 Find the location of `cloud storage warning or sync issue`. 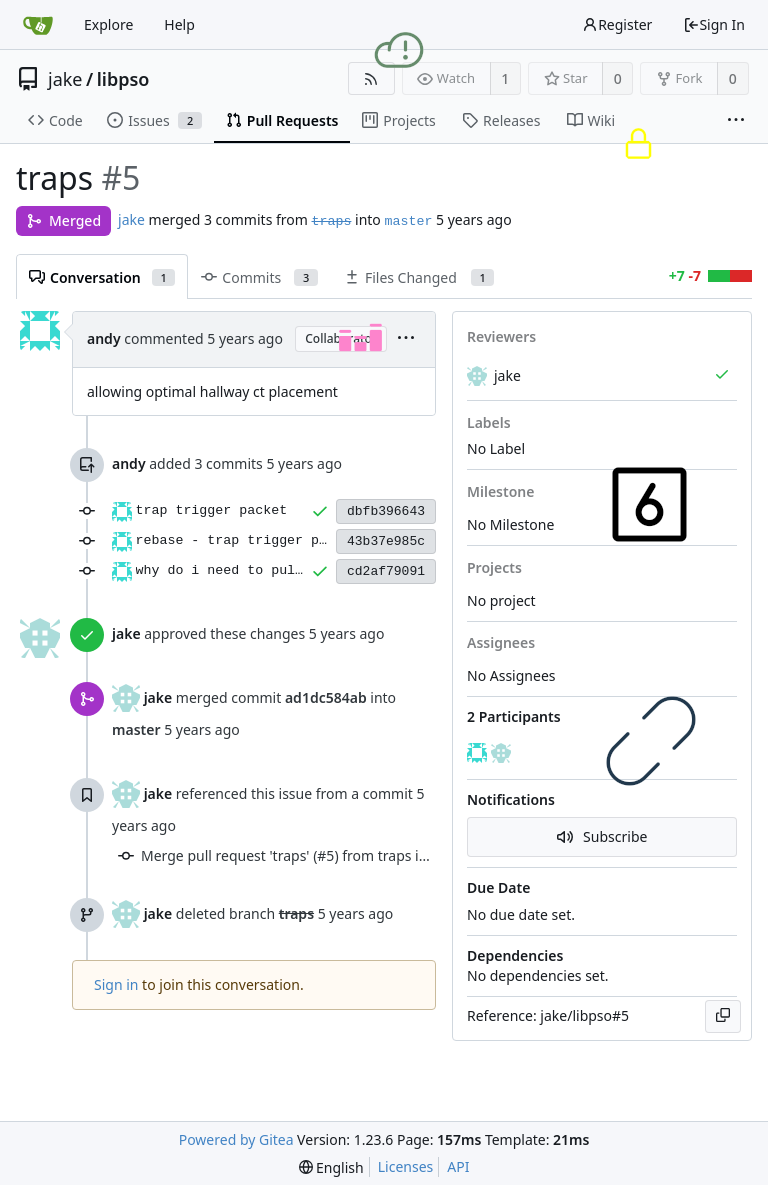

cloud storage warning or sync issue is located at coordinates (399, 50).